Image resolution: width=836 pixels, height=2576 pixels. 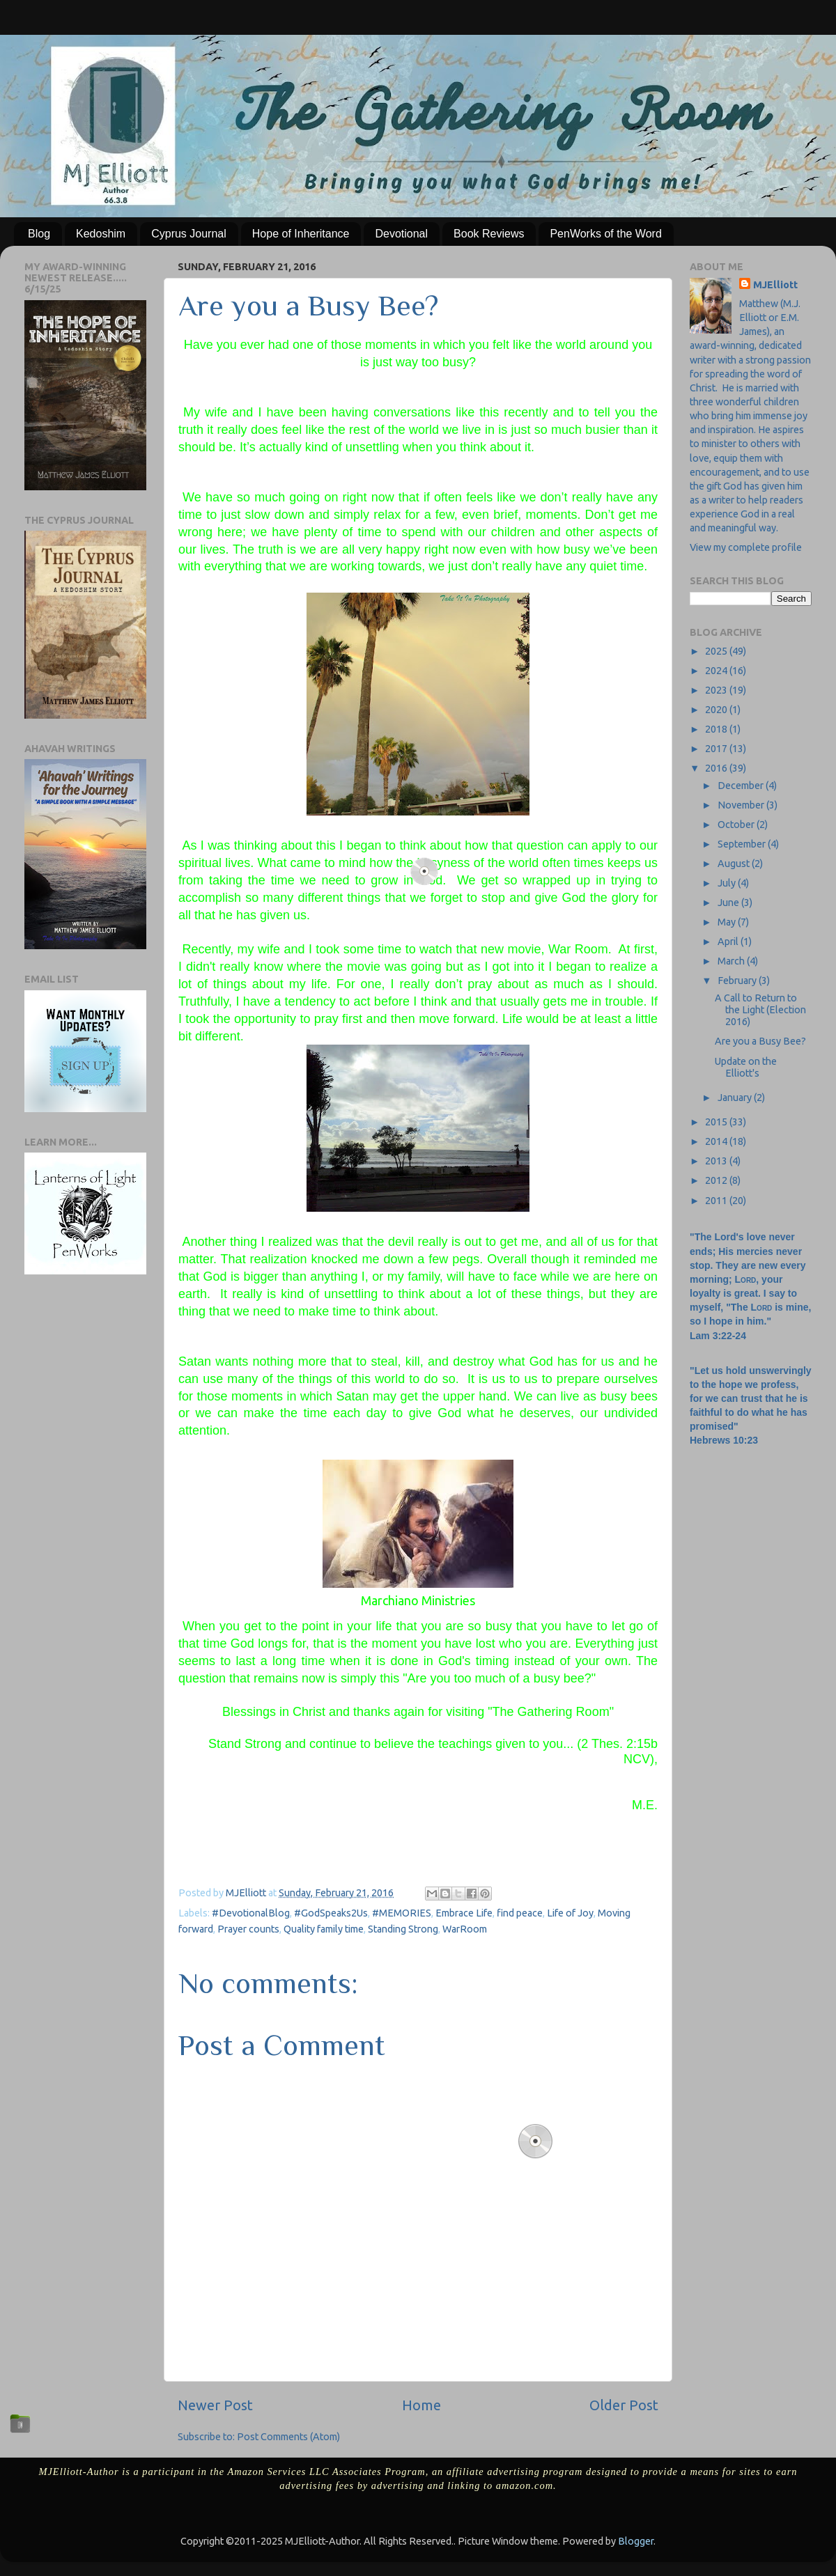 What do you see at coordinates (20, 2423) in the screenshot?
I see `access your templates folder` at bounding box center [20, 2423].